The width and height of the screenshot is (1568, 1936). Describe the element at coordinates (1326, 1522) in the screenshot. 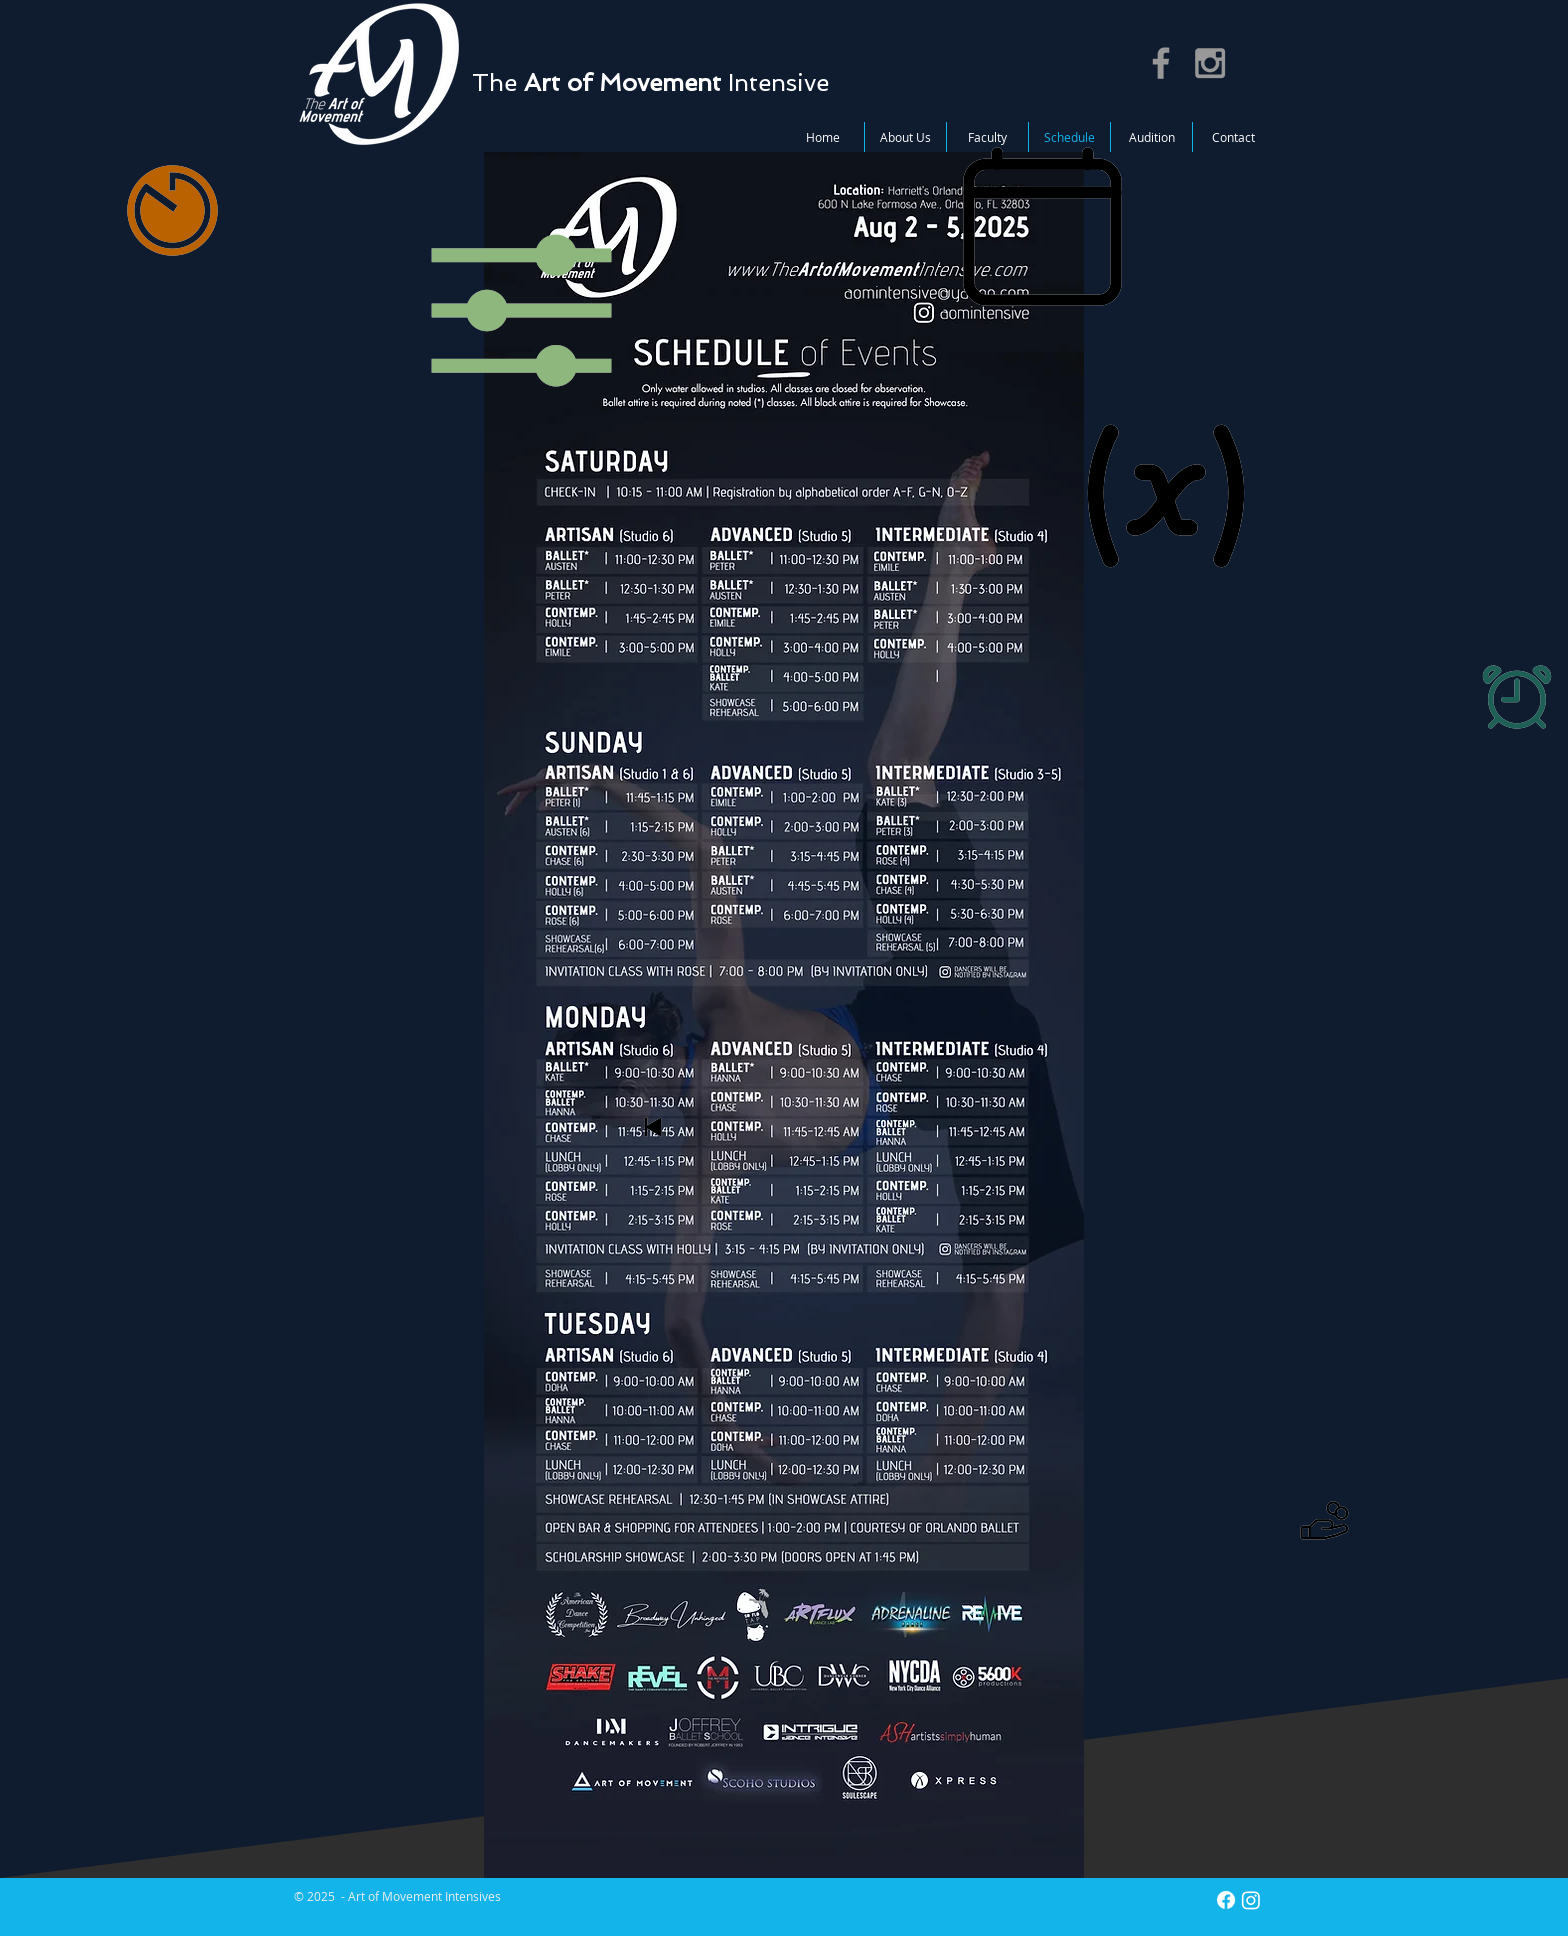

I see `make a payment or donation` at that location.